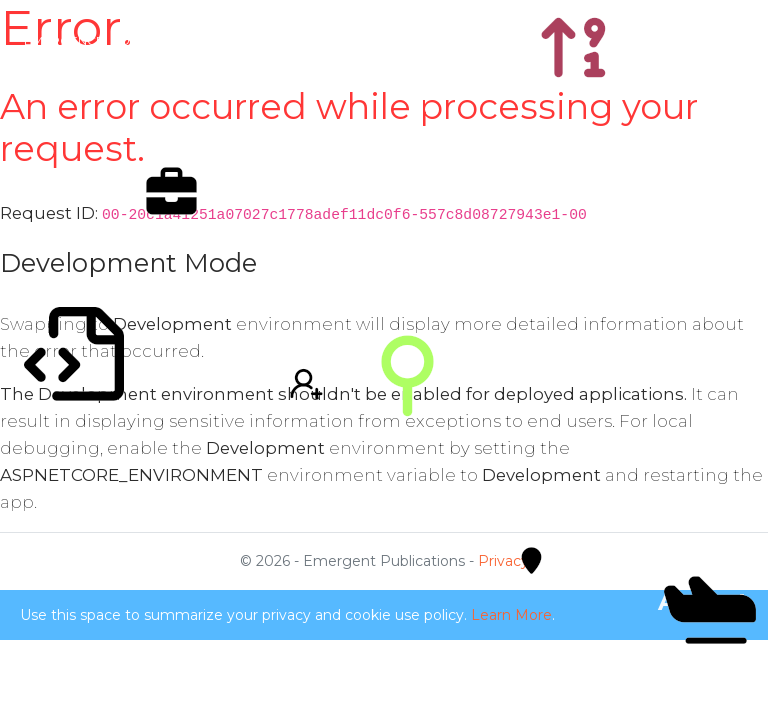  I want to click on add a new contact or friend, so click(306, 383).